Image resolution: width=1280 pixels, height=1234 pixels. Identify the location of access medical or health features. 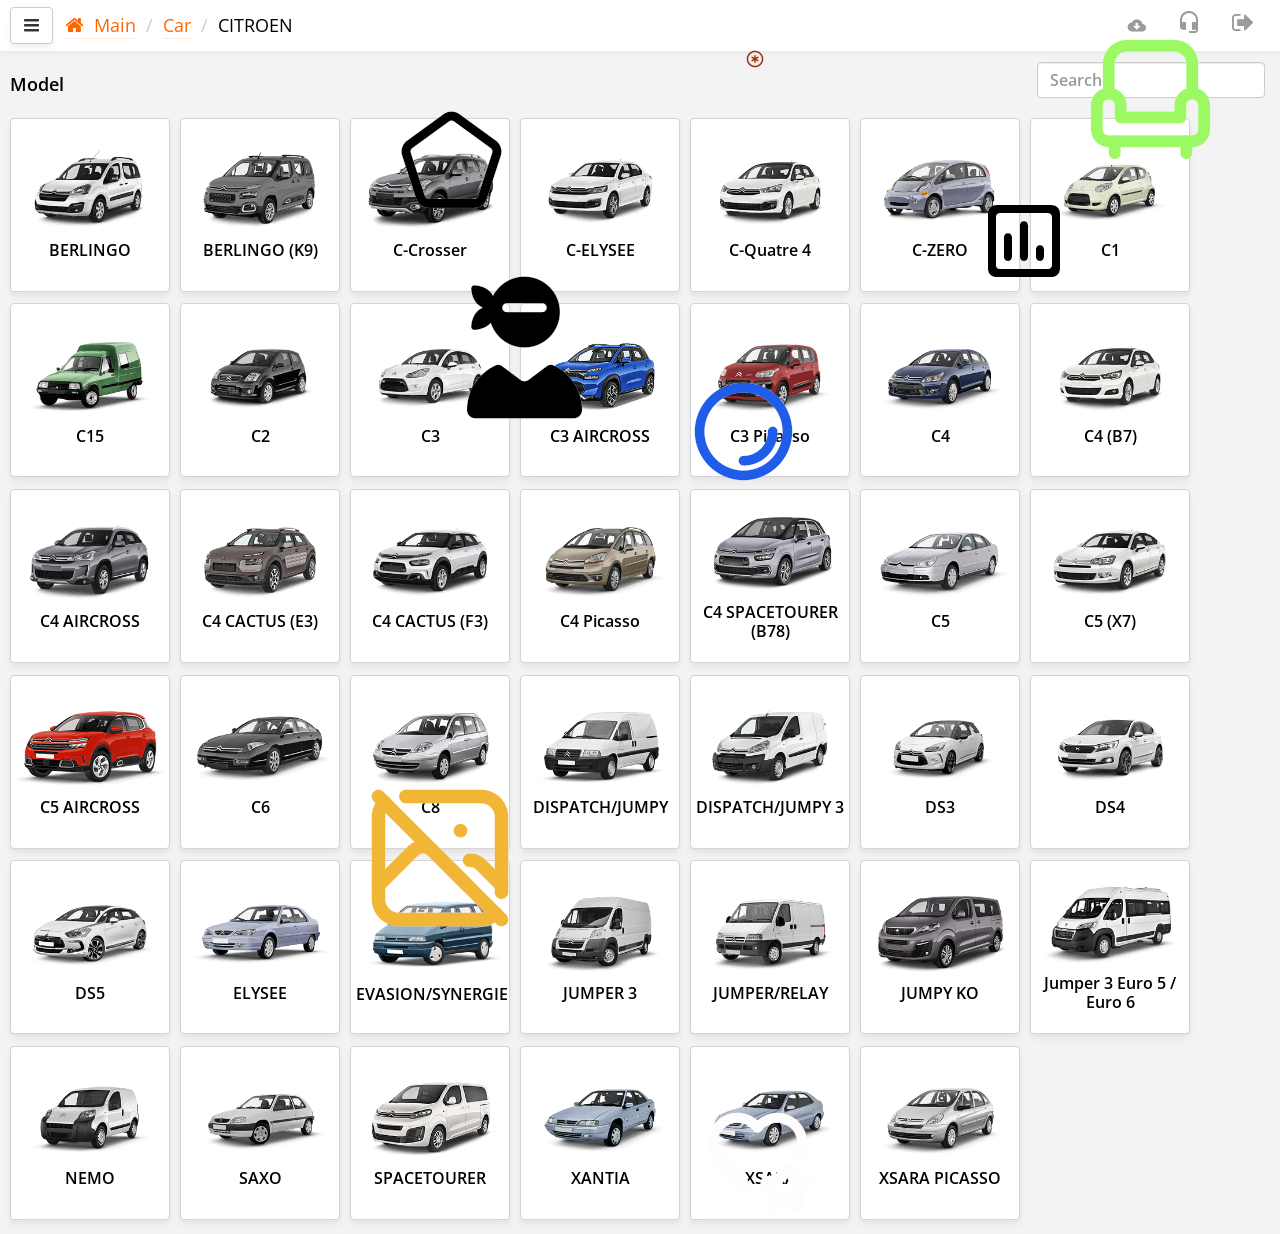
(755, 59).